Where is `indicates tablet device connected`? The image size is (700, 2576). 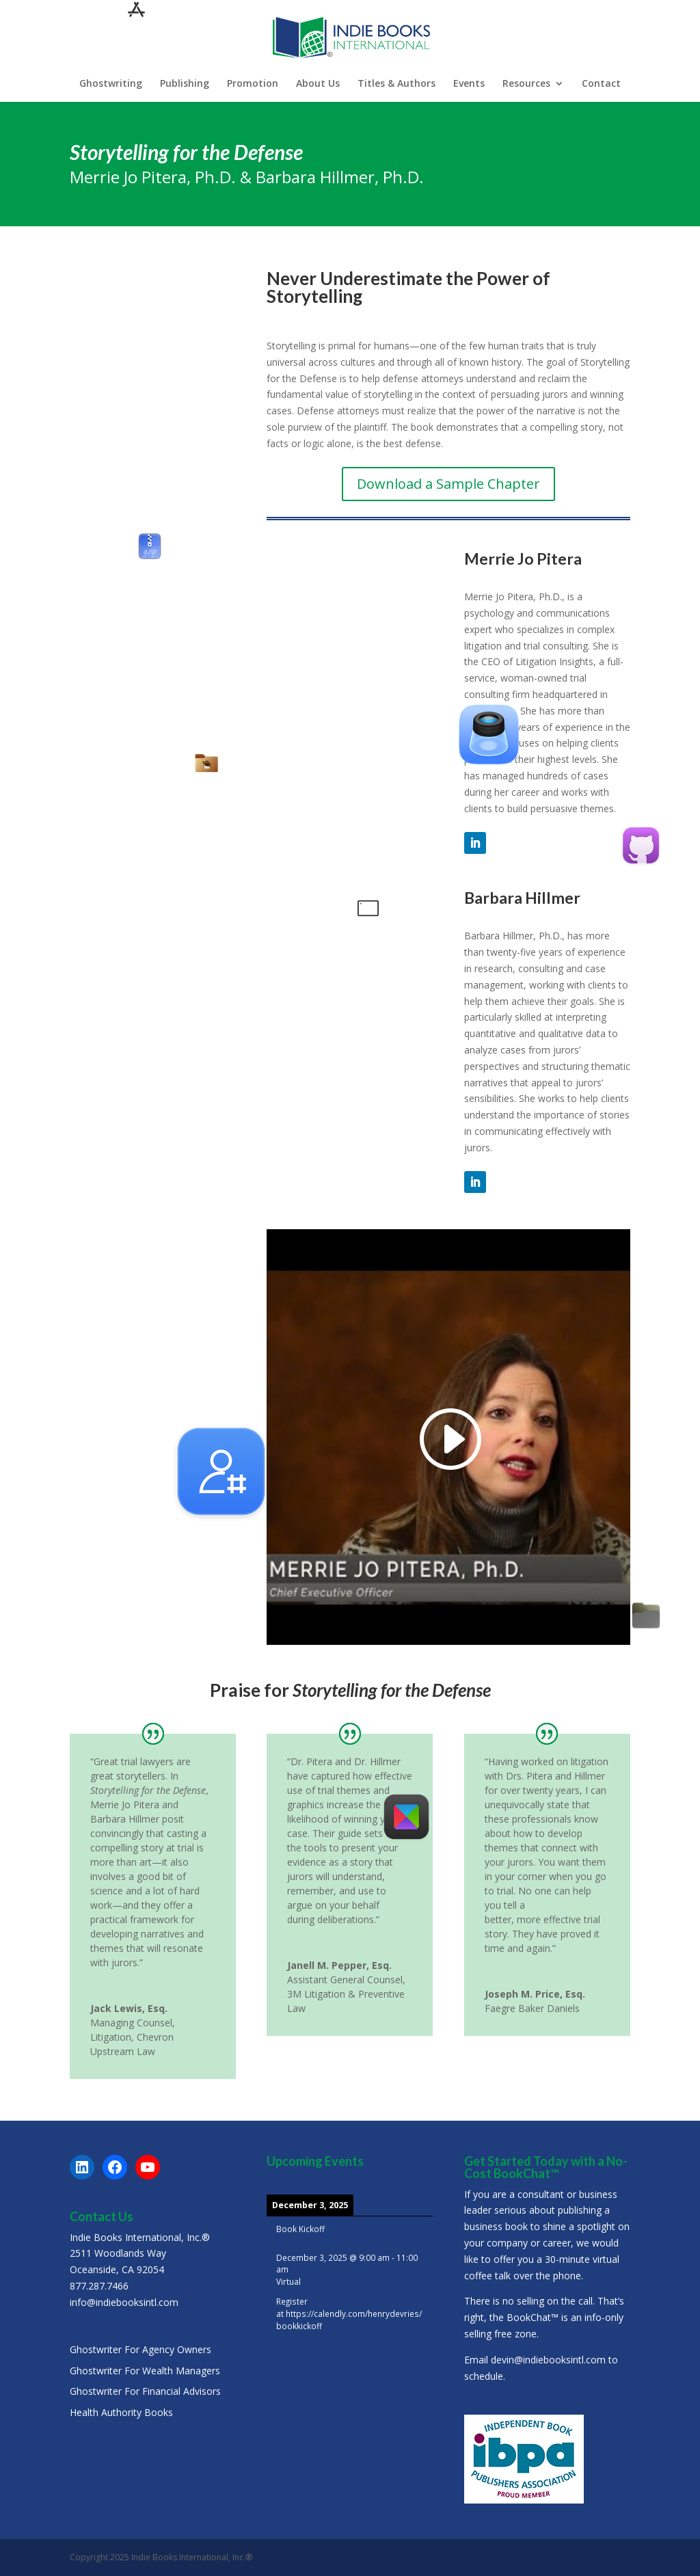
indicates tablet device connected is located at coordinates (368, 908).